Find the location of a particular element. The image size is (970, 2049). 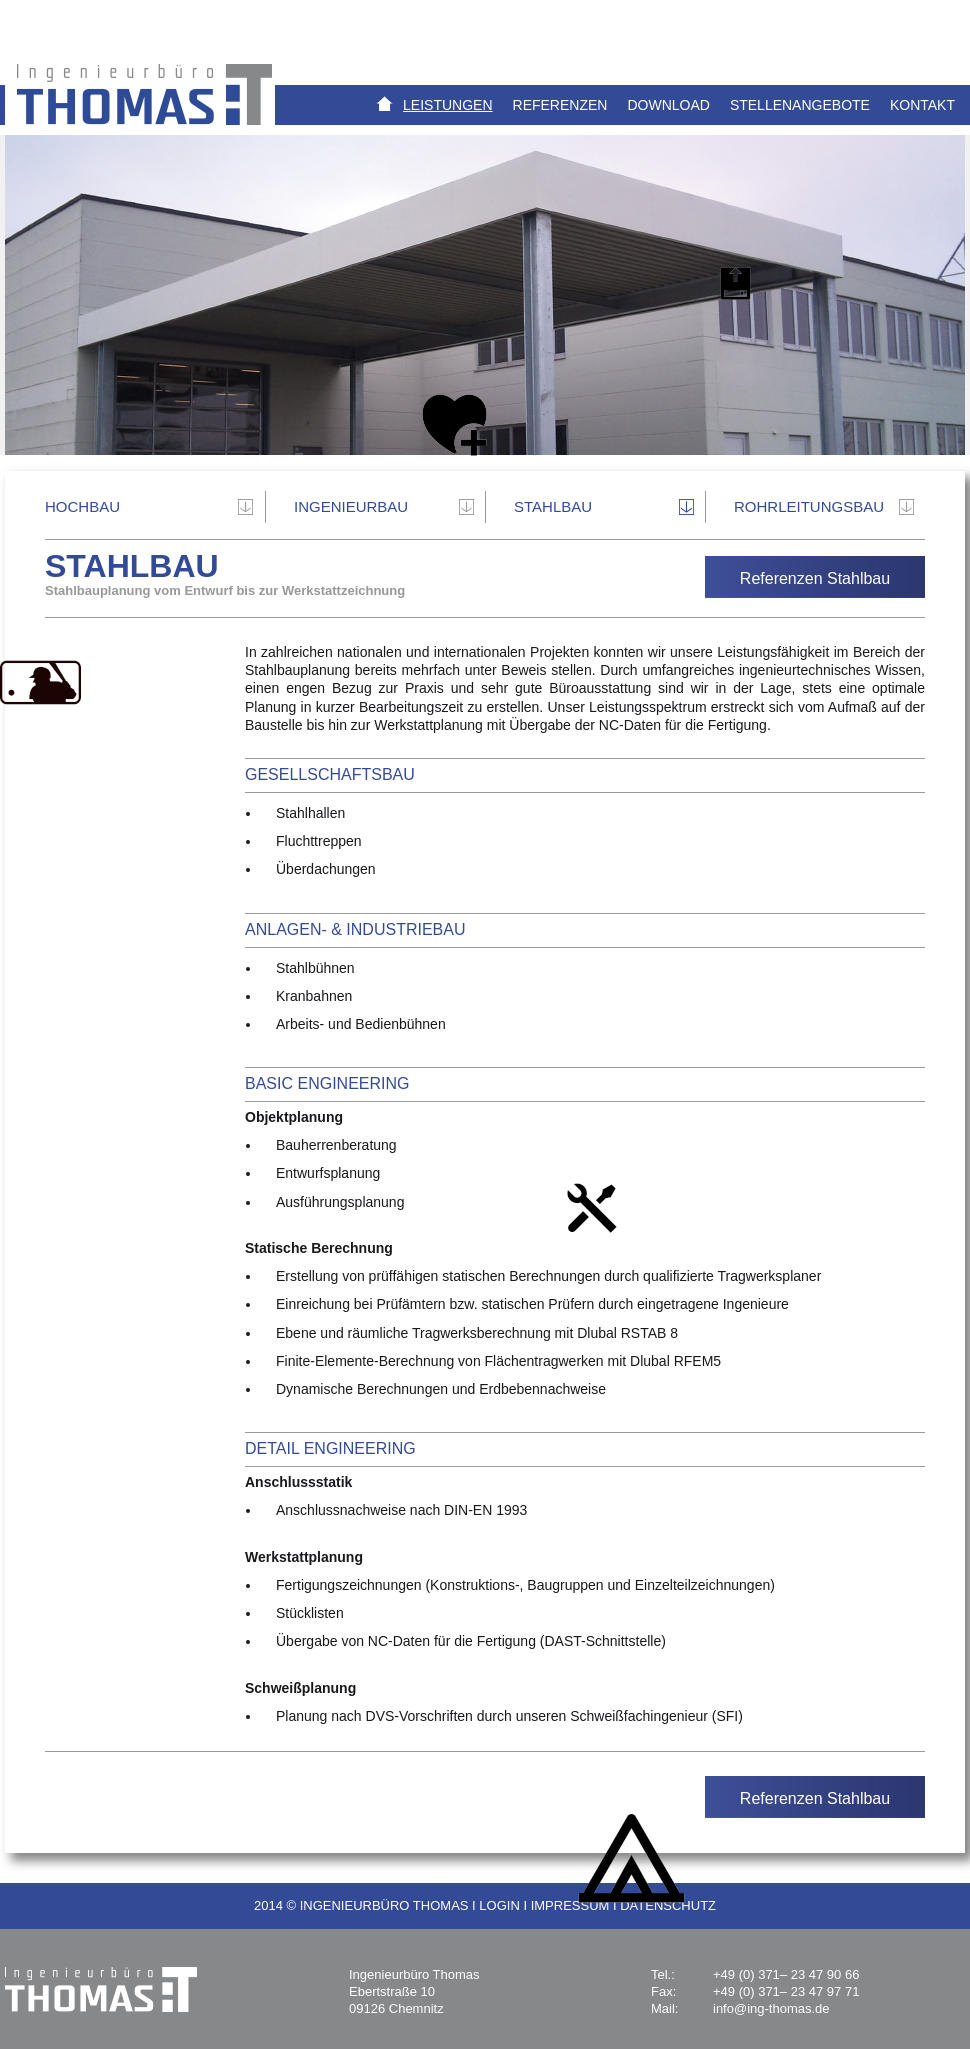

view camping or outdoor locations is located at coordinates (631, 1859).